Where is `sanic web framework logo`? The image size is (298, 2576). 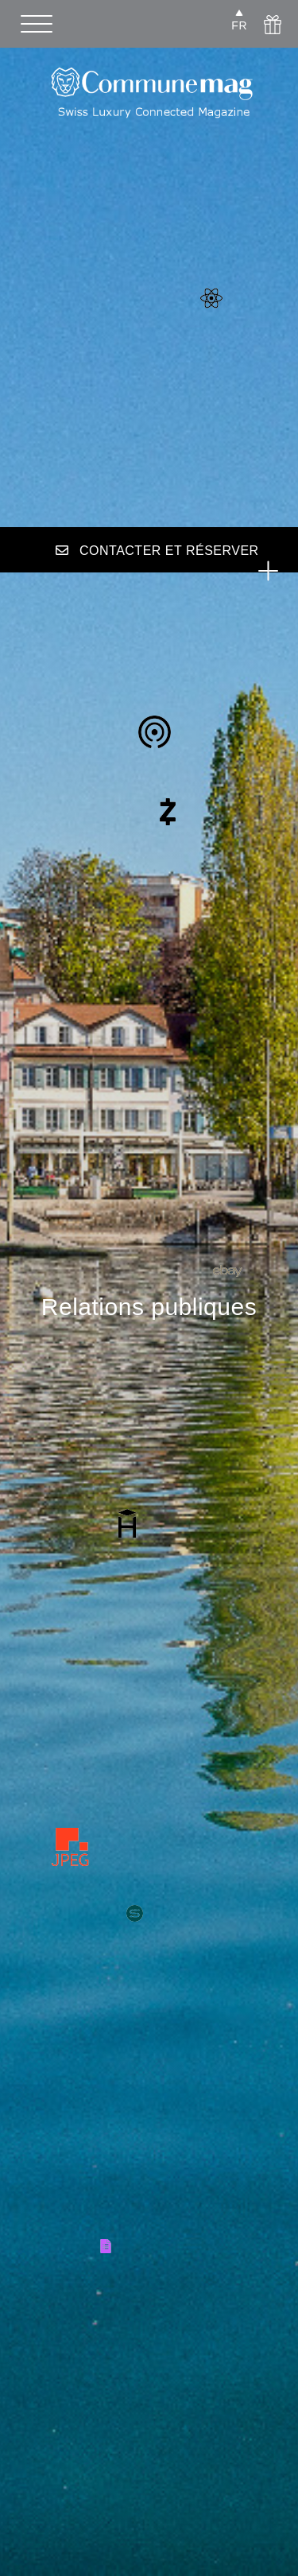
sanic web framework logo is located at coordinates (134, 1913).